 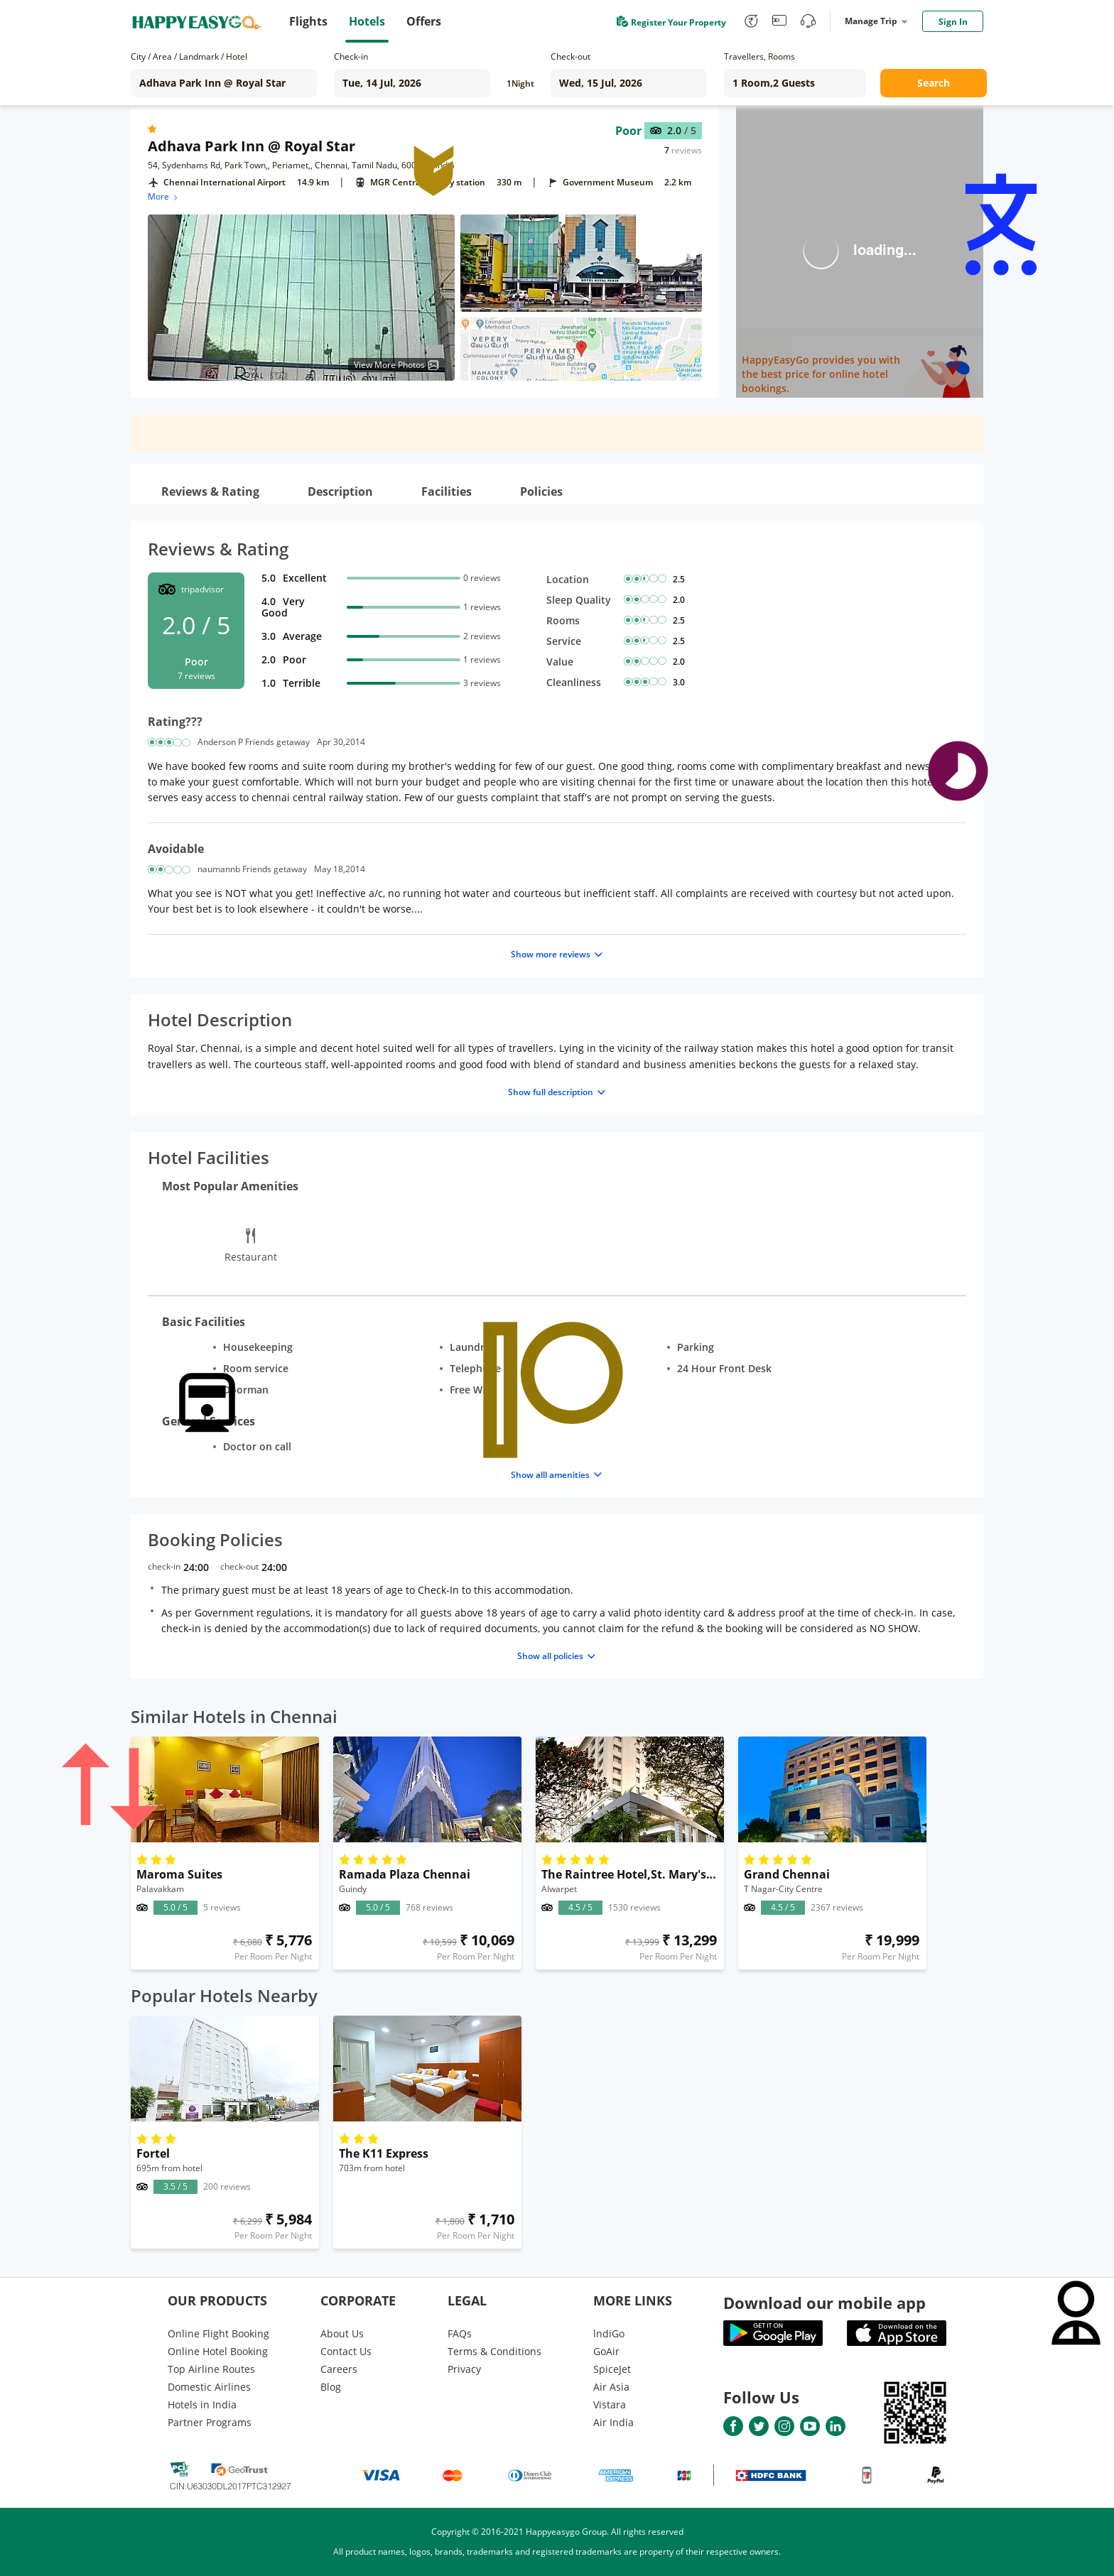 What do you see at coordinates (1076, 2314) in the screenshot?
I see `view your profile` at bounding box center [1076, 2314].